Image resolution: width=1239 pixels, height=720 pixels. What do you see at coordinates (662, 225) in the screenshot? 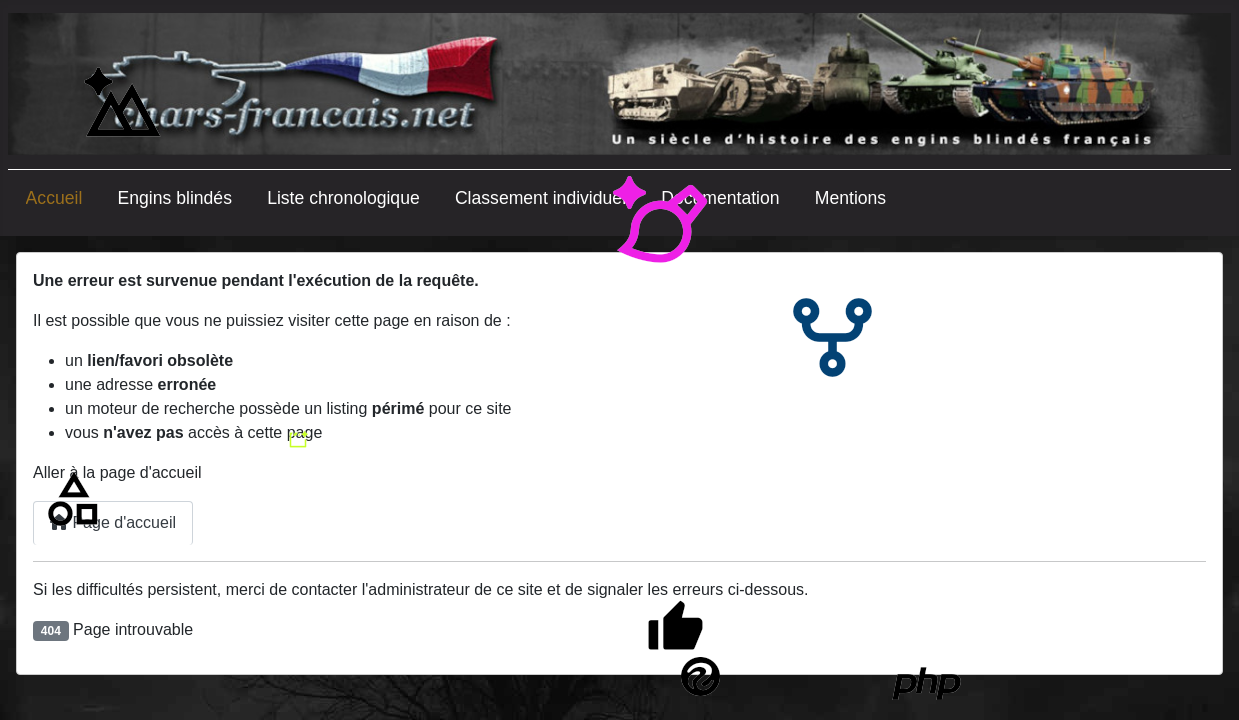
I see `access AI-powered brush or painting tools` at bounding box center [662, 225].